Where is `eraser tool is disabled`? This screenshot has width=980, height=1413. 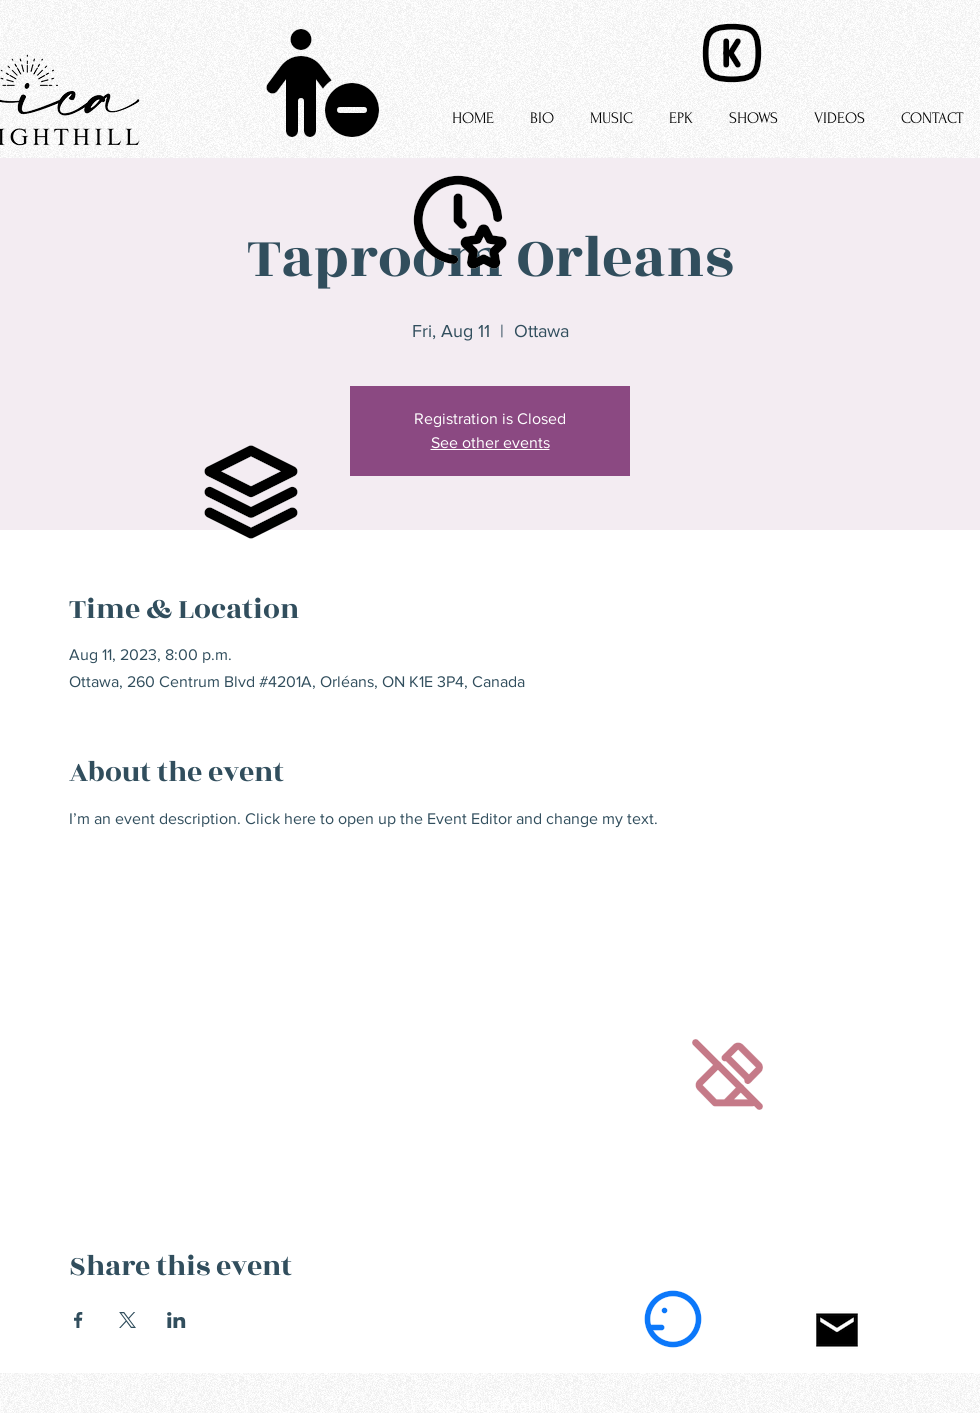 eraser tool is disabled is located at coordinates (727, 1074).